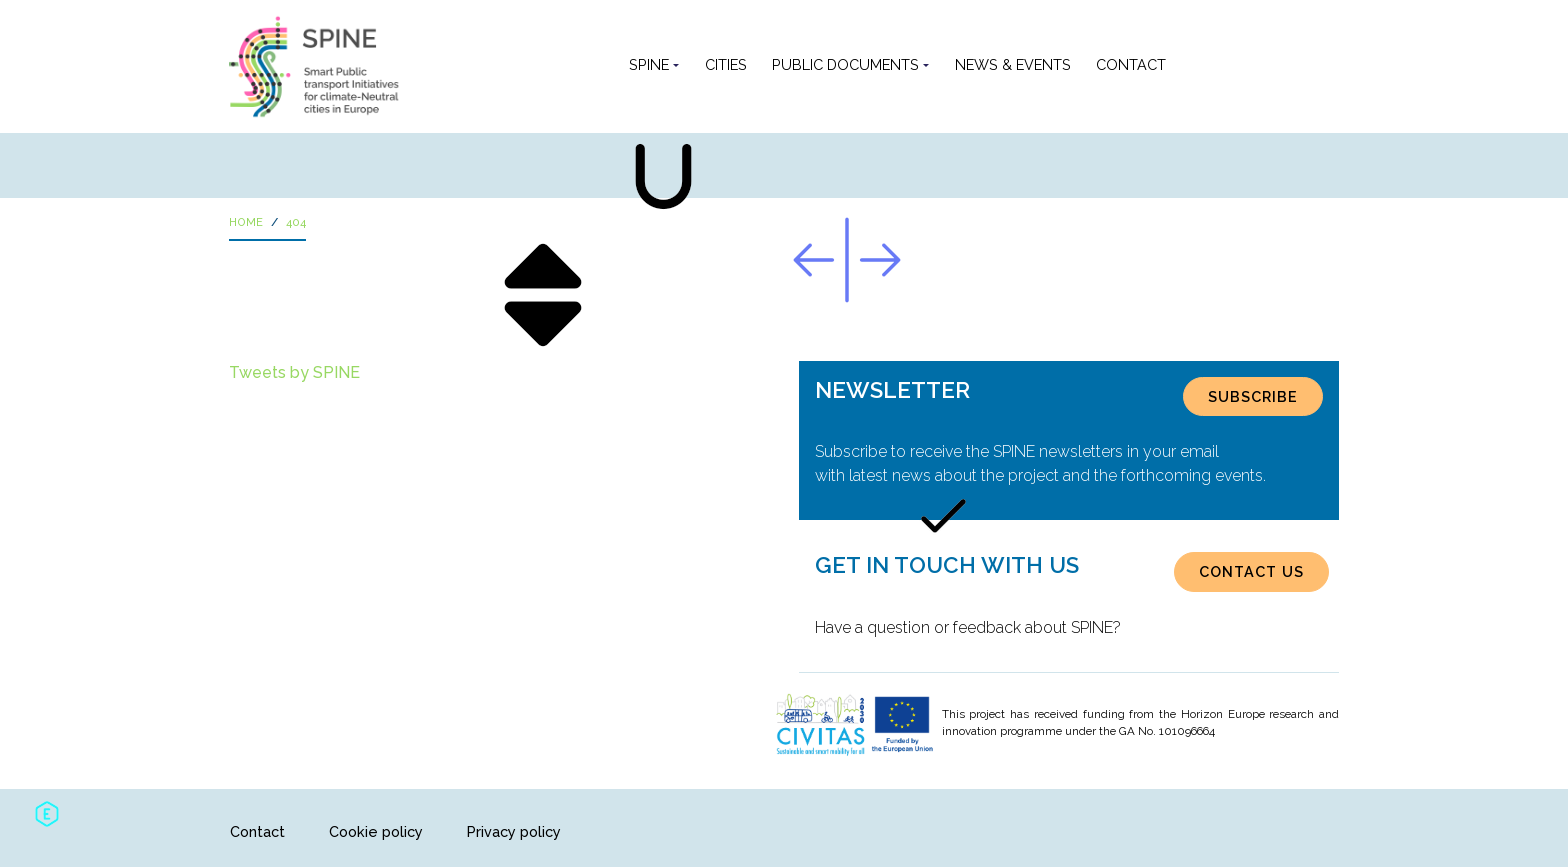 The height and width of the screenshot is (867, 1568). I want to click on confirm or submit an action, so click(943, 515).